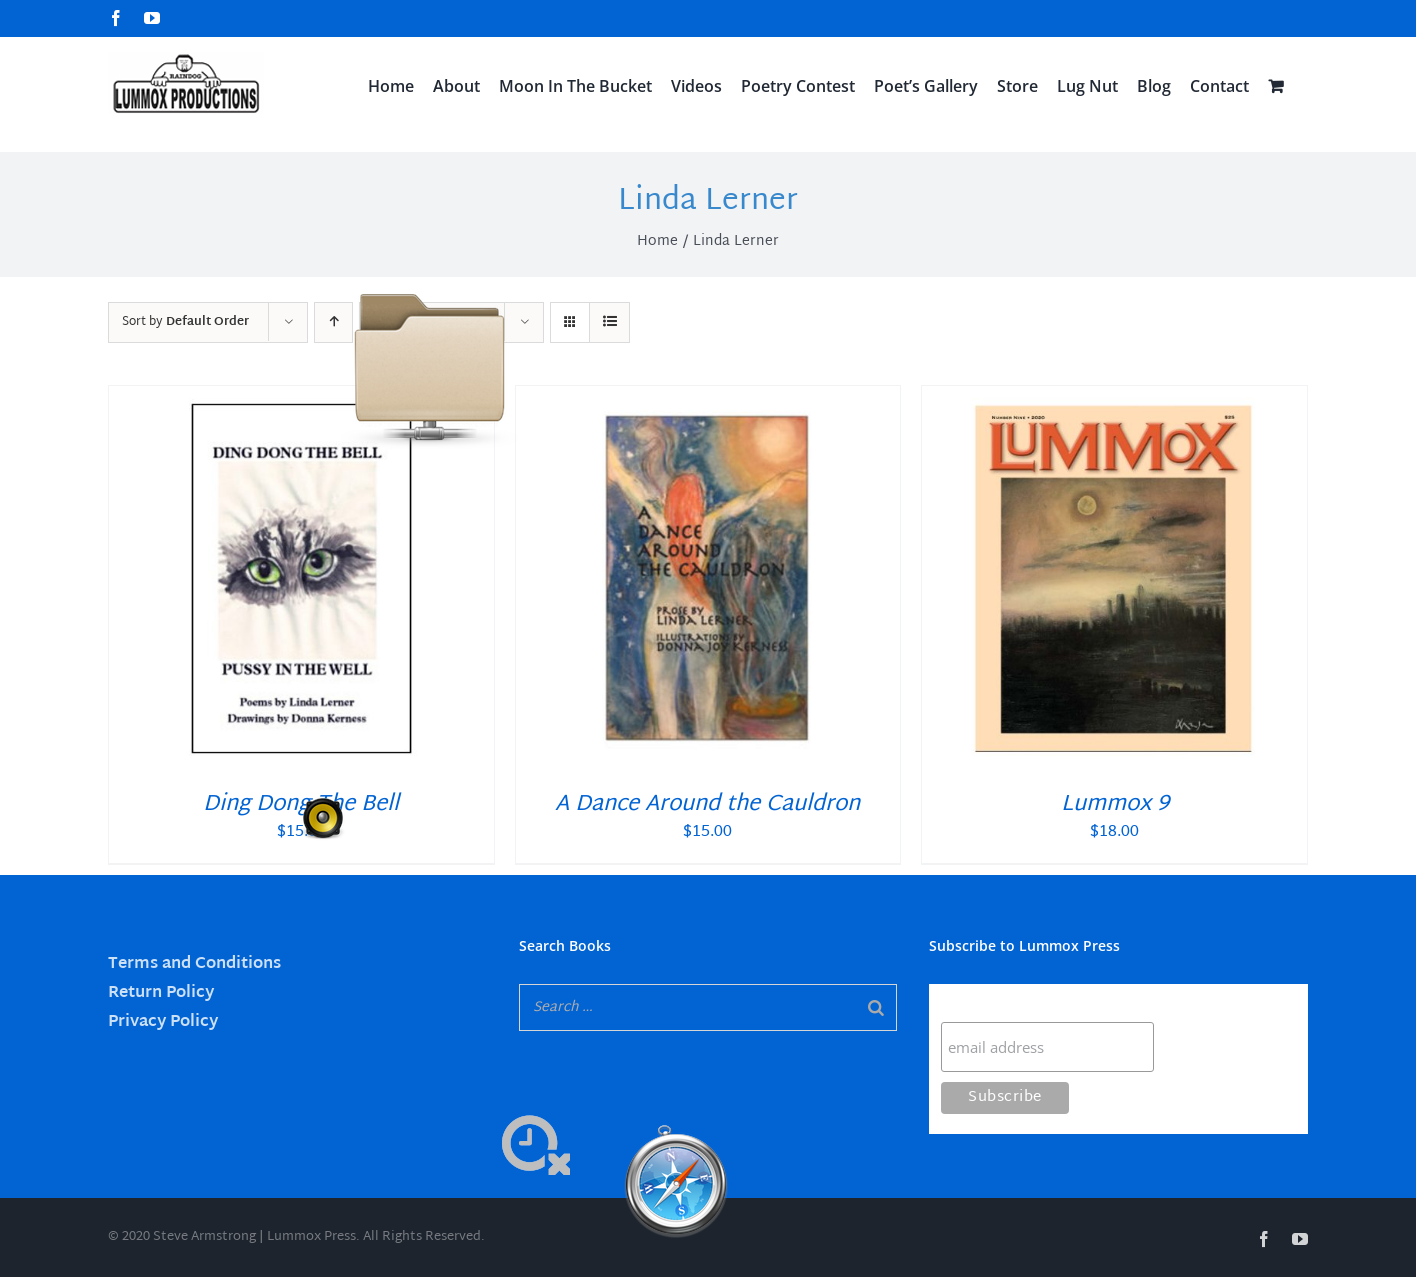  Describe the element at coordinates (323, 818) in the screenshot. I see `adjust speaker or audio output settings` at that location.